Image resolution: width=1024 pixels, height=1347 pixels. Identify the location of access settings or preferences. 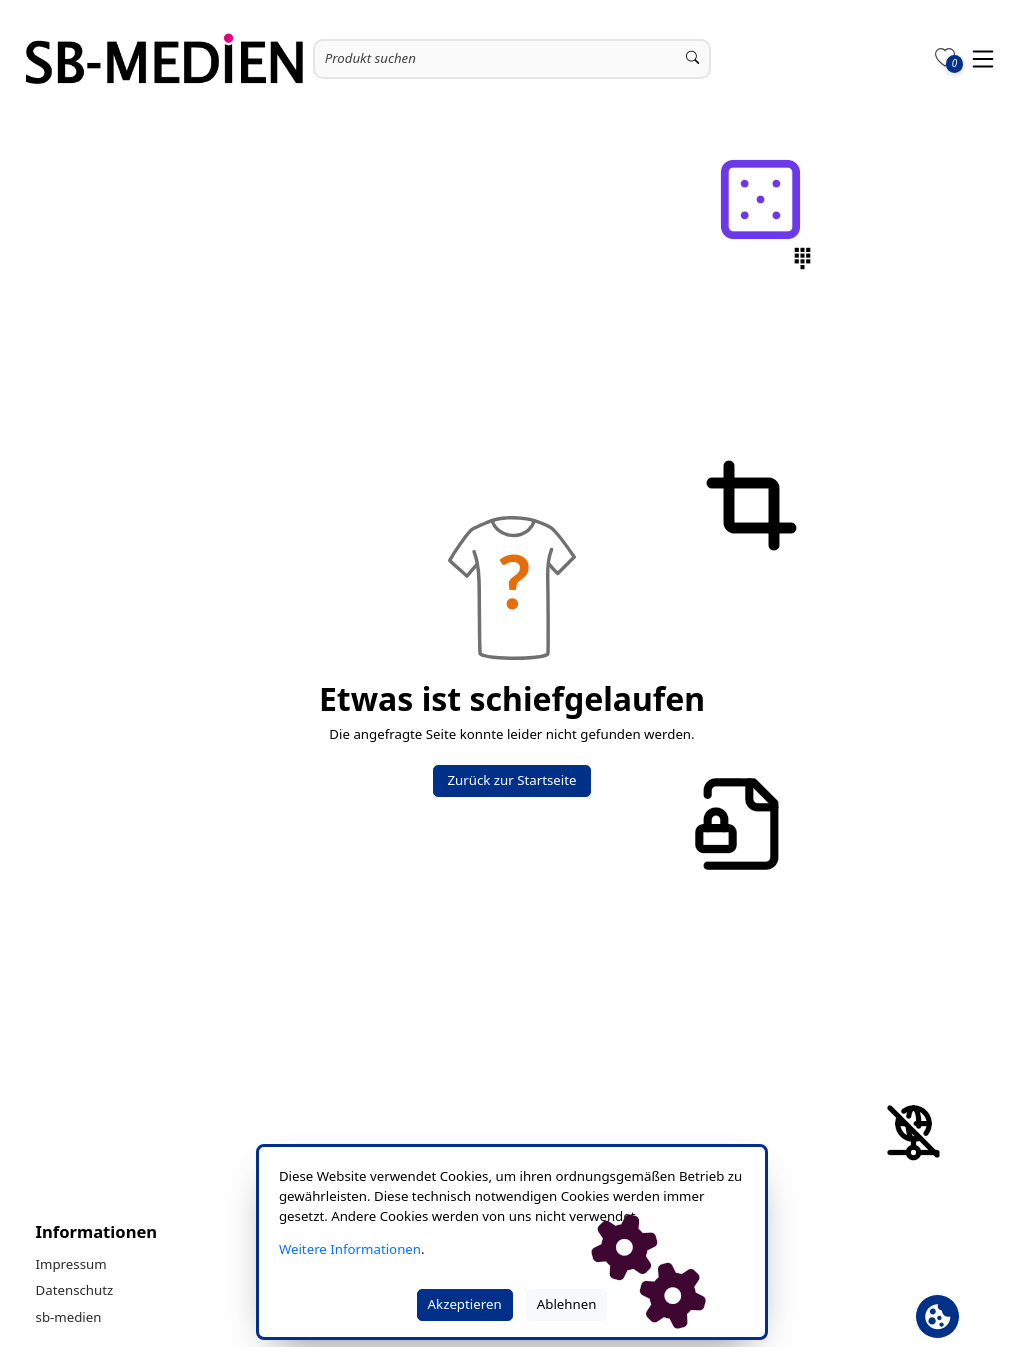
(648, 1271).